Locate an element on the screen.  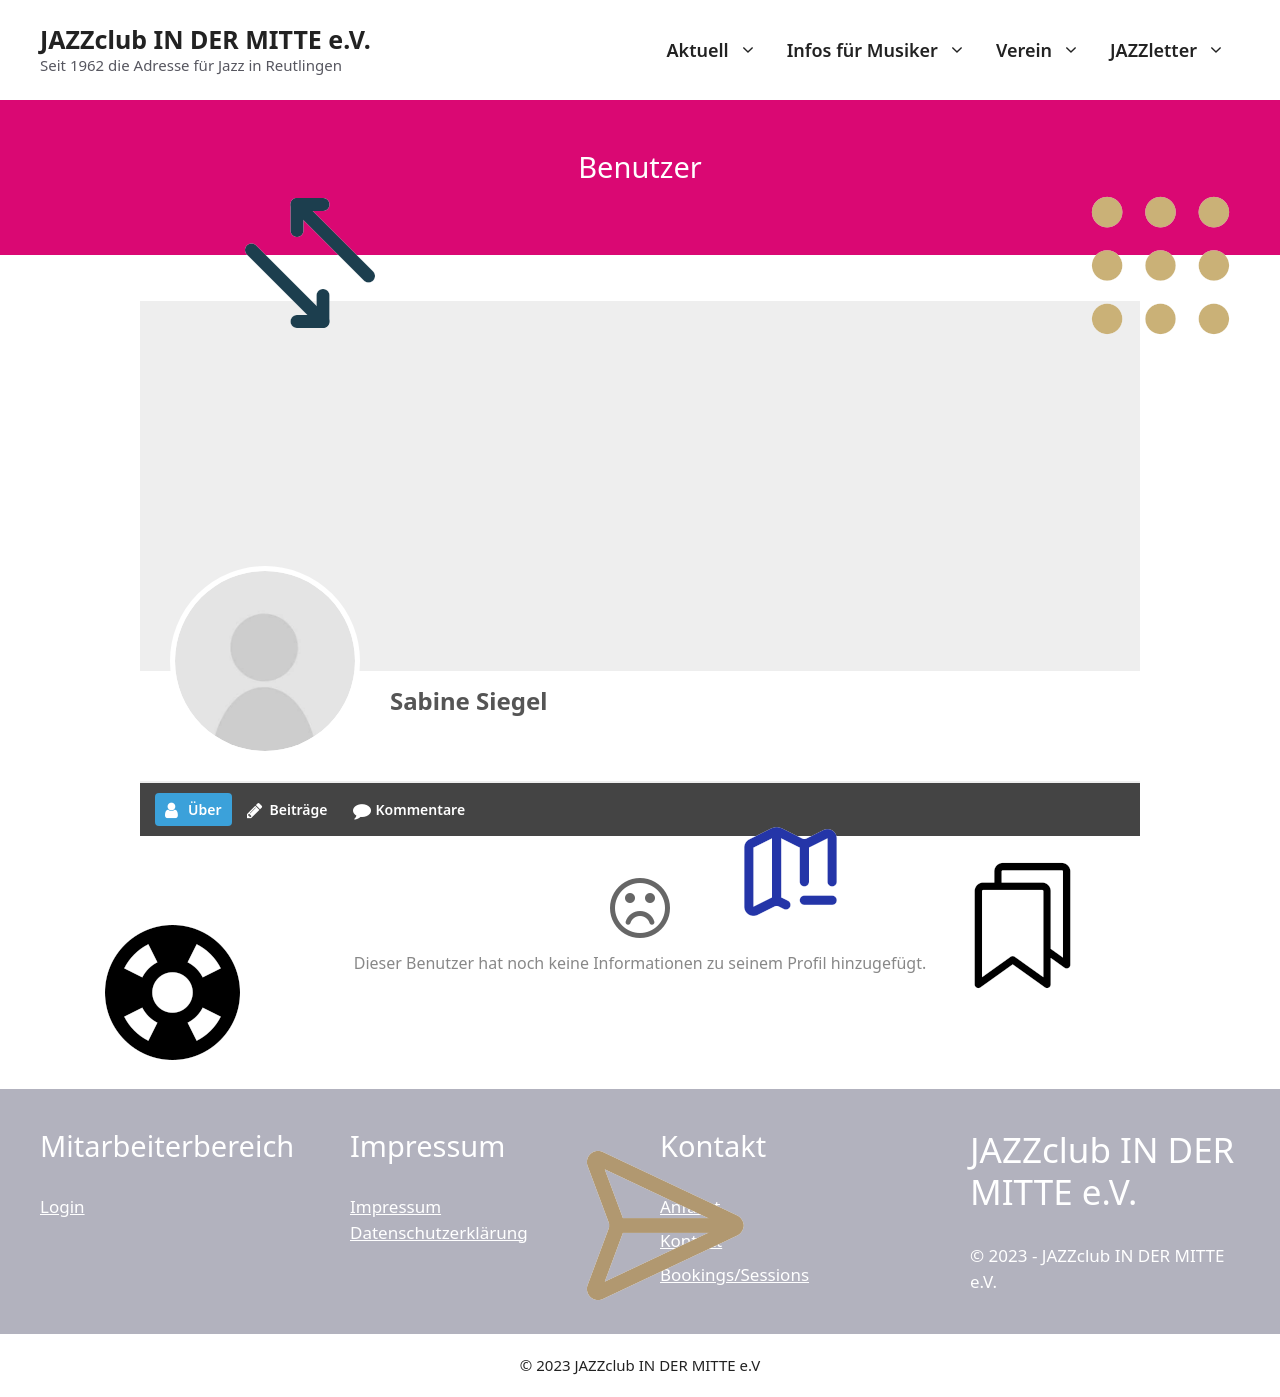
access help or support is located at coordinates (172, 992).